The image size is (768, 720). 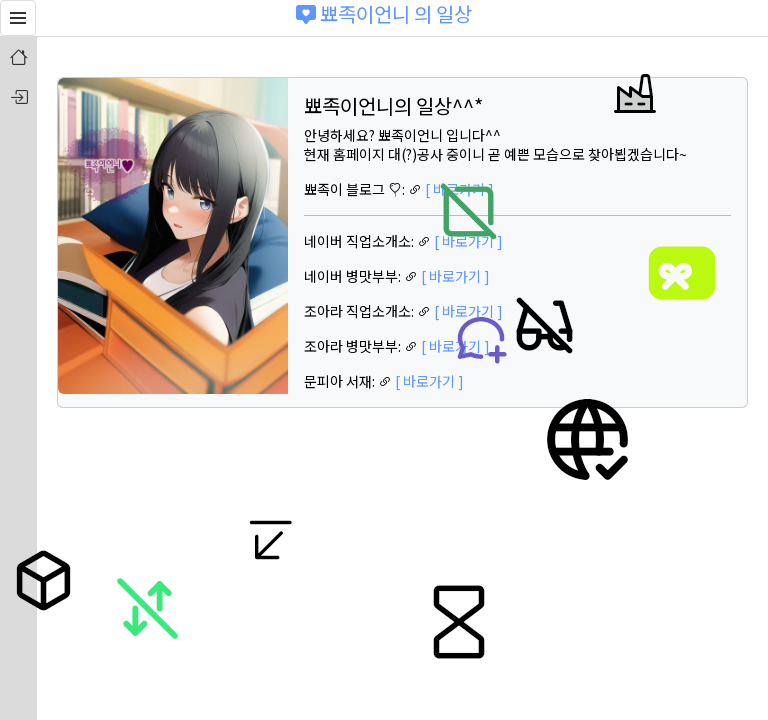 I want to click on move content to bottom-left corner, so click(x=269, y=540).